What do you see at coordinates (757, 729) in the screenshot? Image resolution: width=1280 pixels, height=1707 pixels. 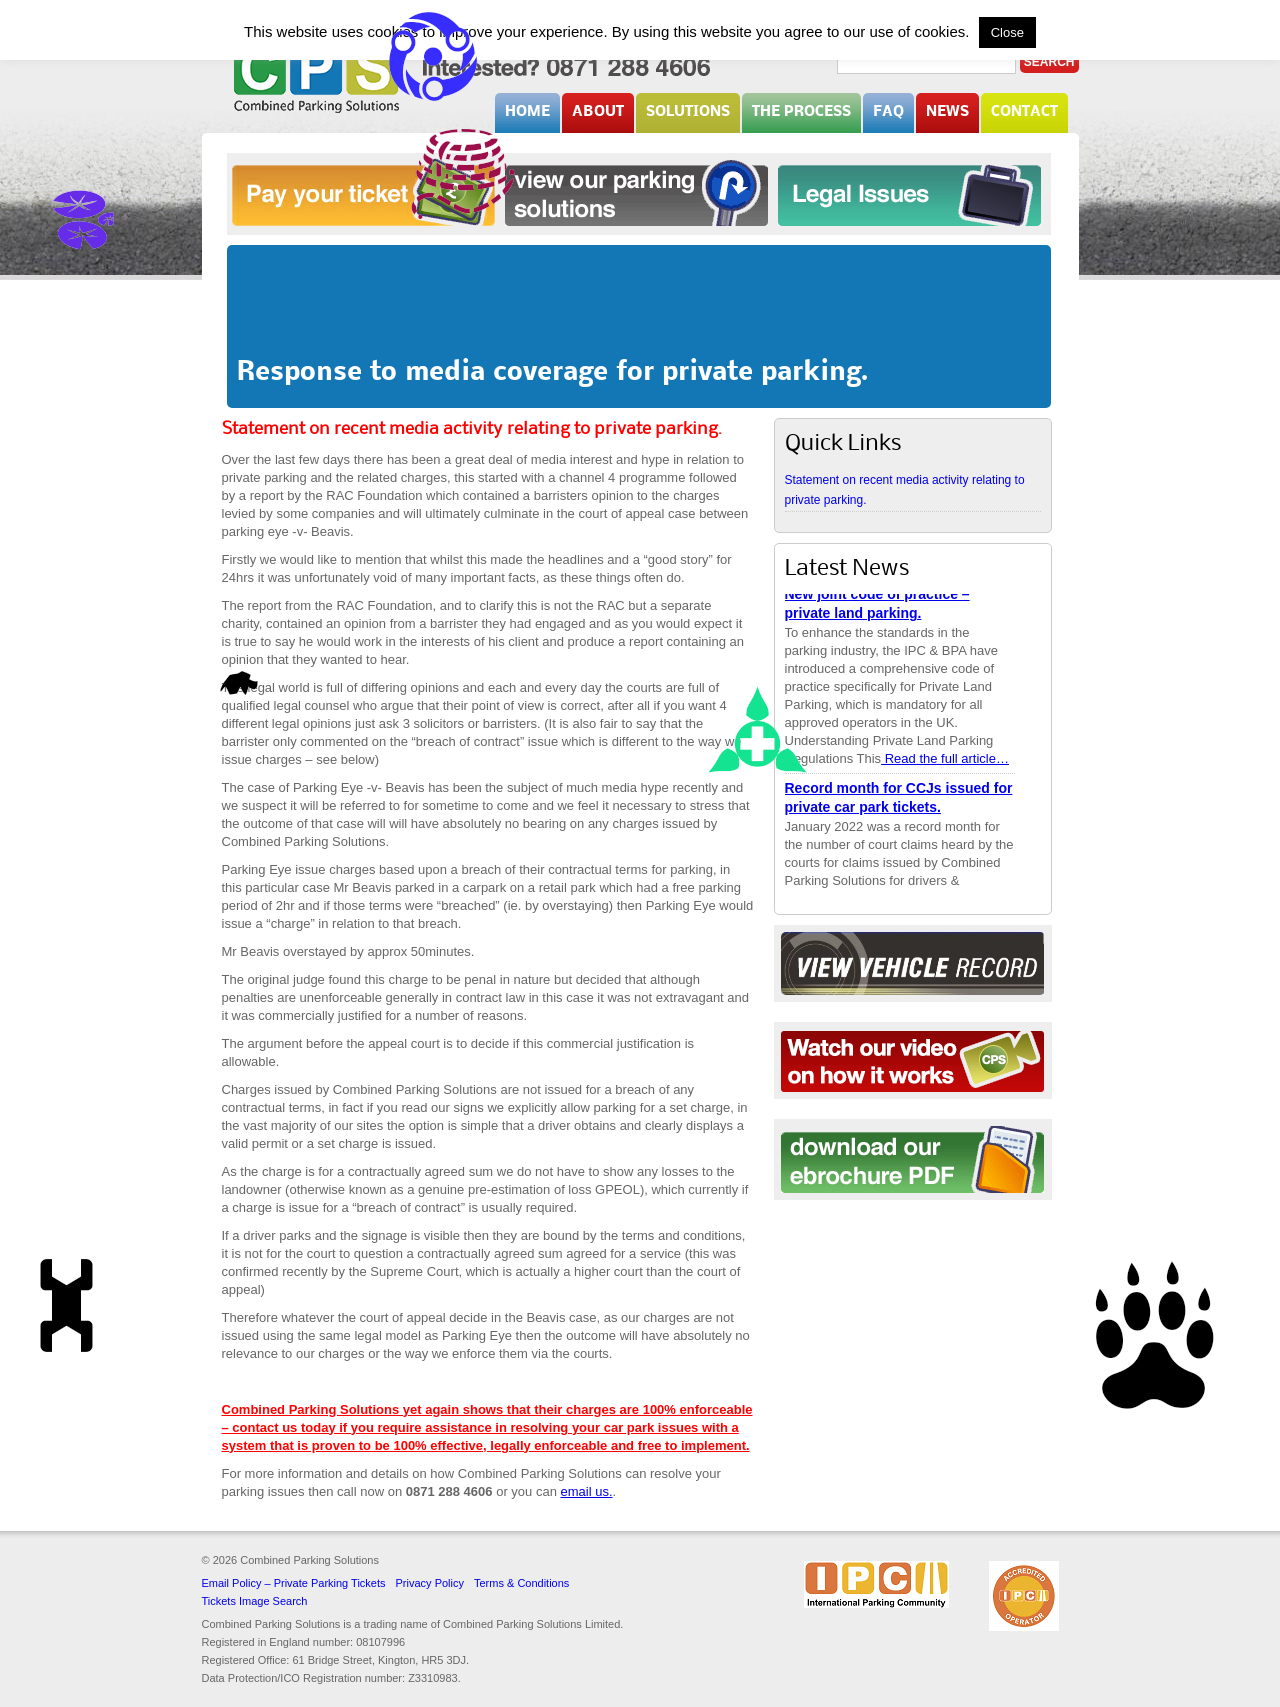 I see `indicates advanced or level three achievement status` at bounding box center [757, 729].